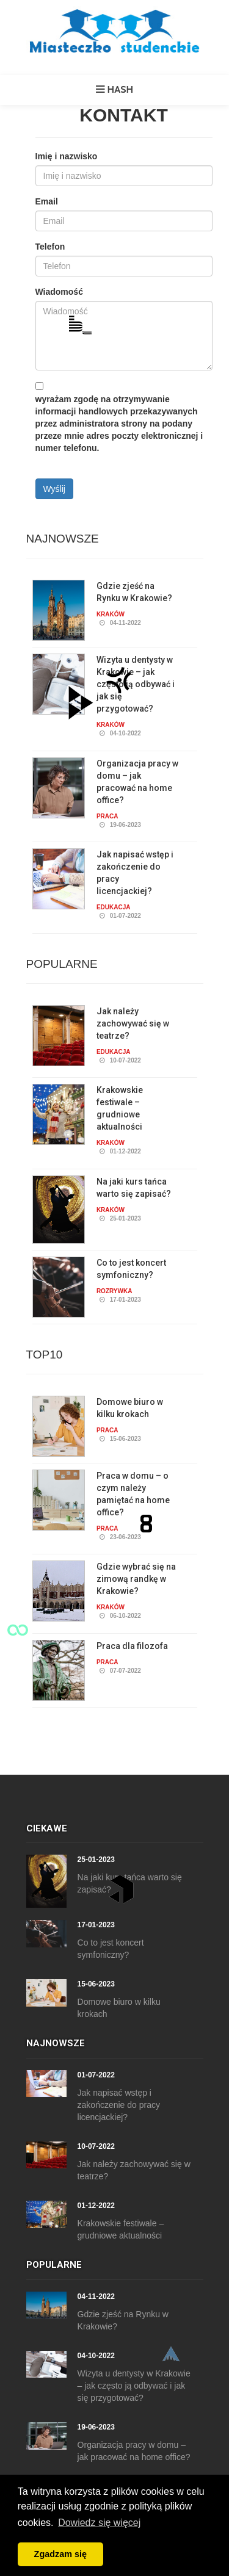 The height and width of the screenshot is (2576, 229). I want to click on launch ardour digital audio workstation, so click(171, 2354).